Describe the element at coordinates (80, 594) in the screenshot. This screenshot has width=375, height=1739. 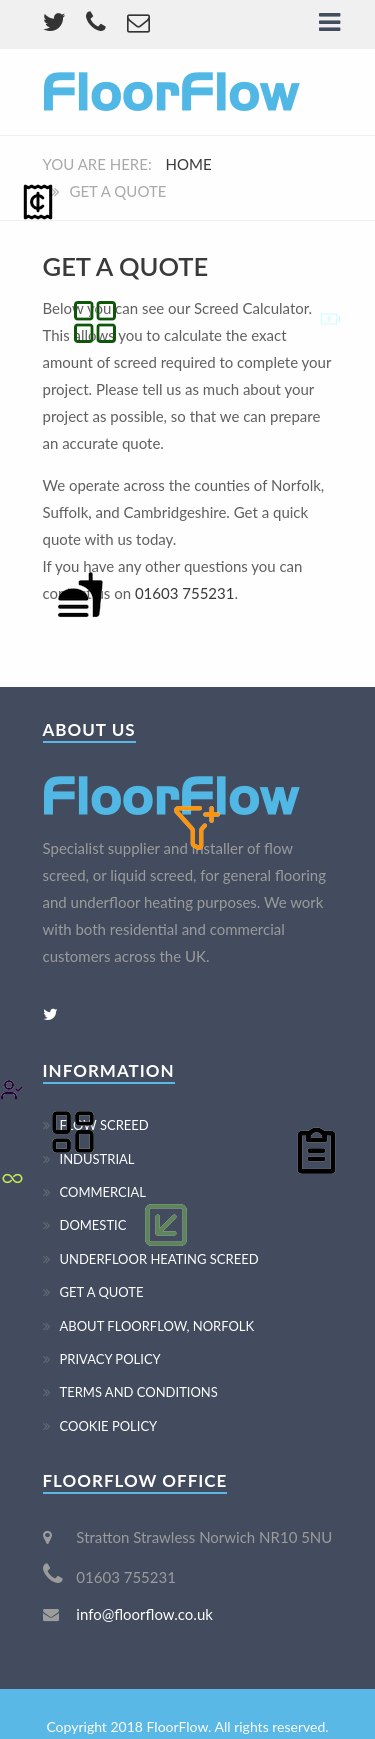
I see `find nearby fast food restaurants` at that location.